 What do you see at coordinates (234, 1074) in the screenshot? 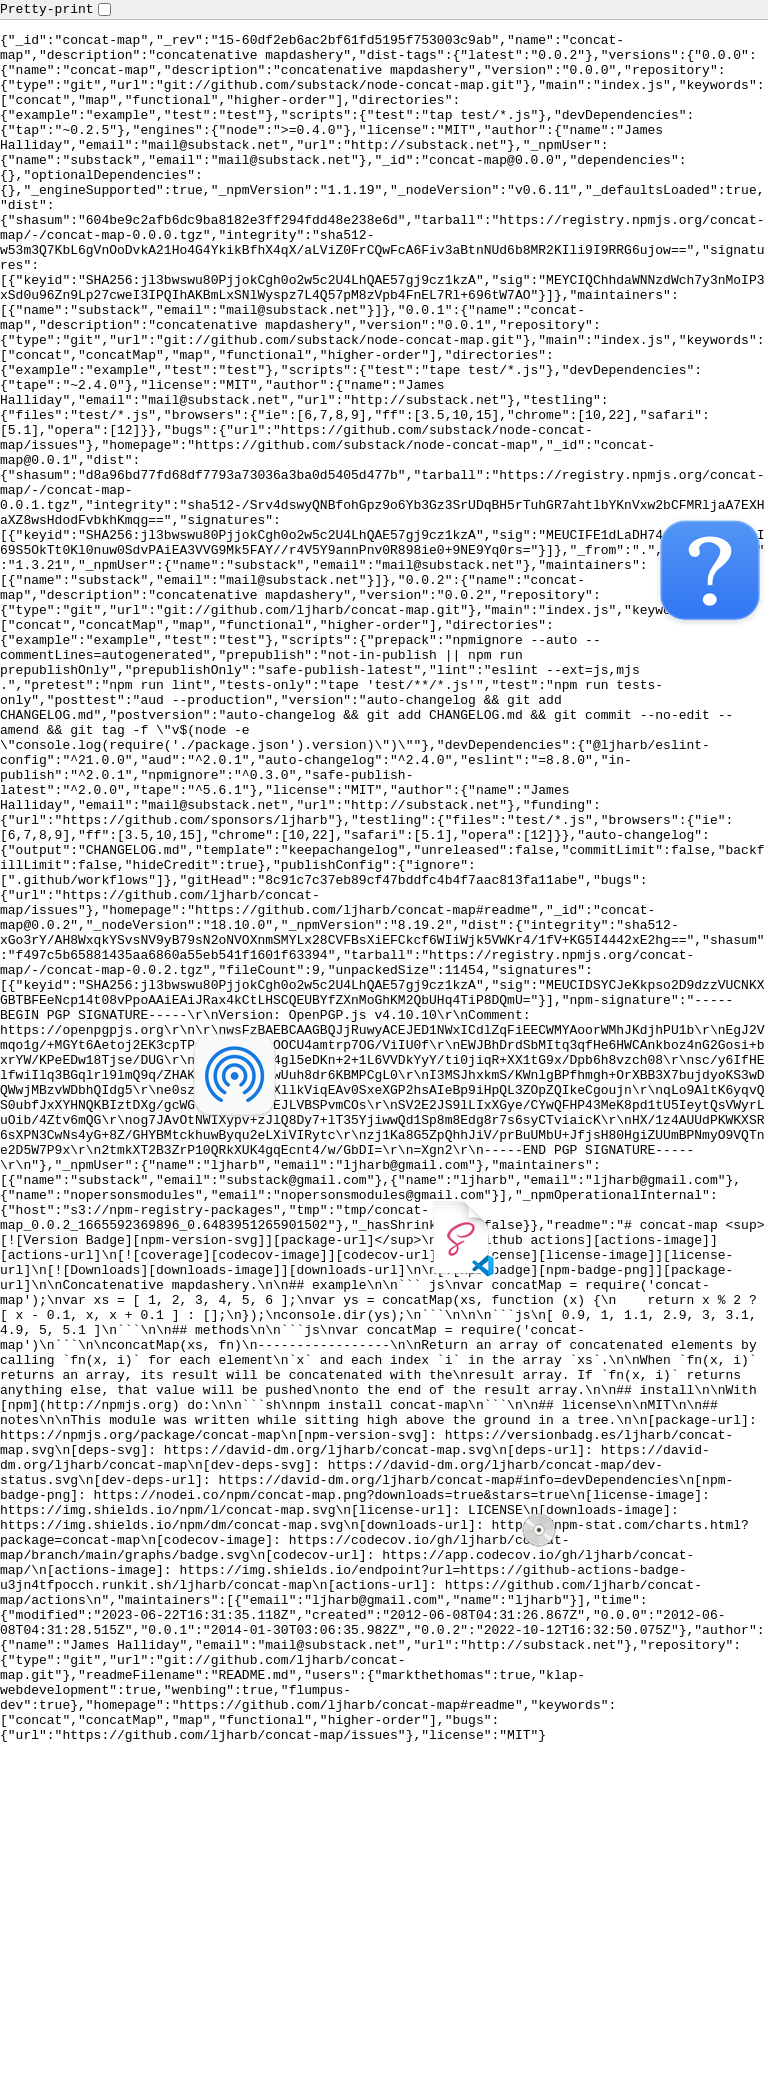
I see `open AirDrop to share files wirelessly` at bounding box center [234, 1074].